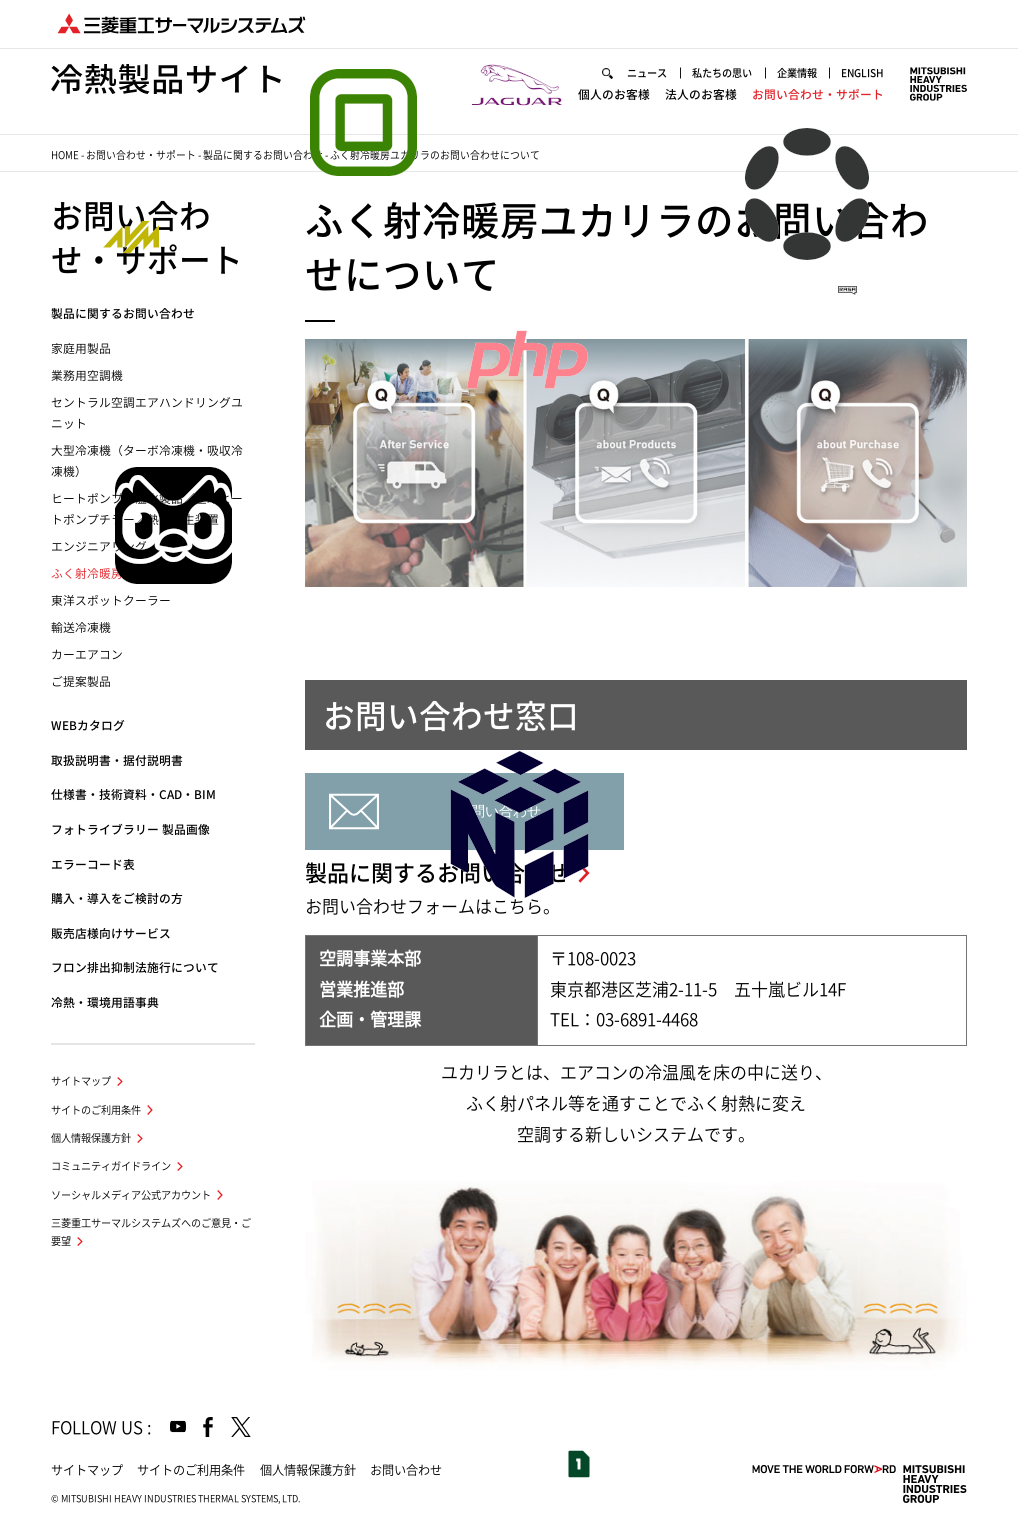 The width and height of the screenshot is (1018, 1528). I want to click on jaguar brand logo, so click(517, 85).